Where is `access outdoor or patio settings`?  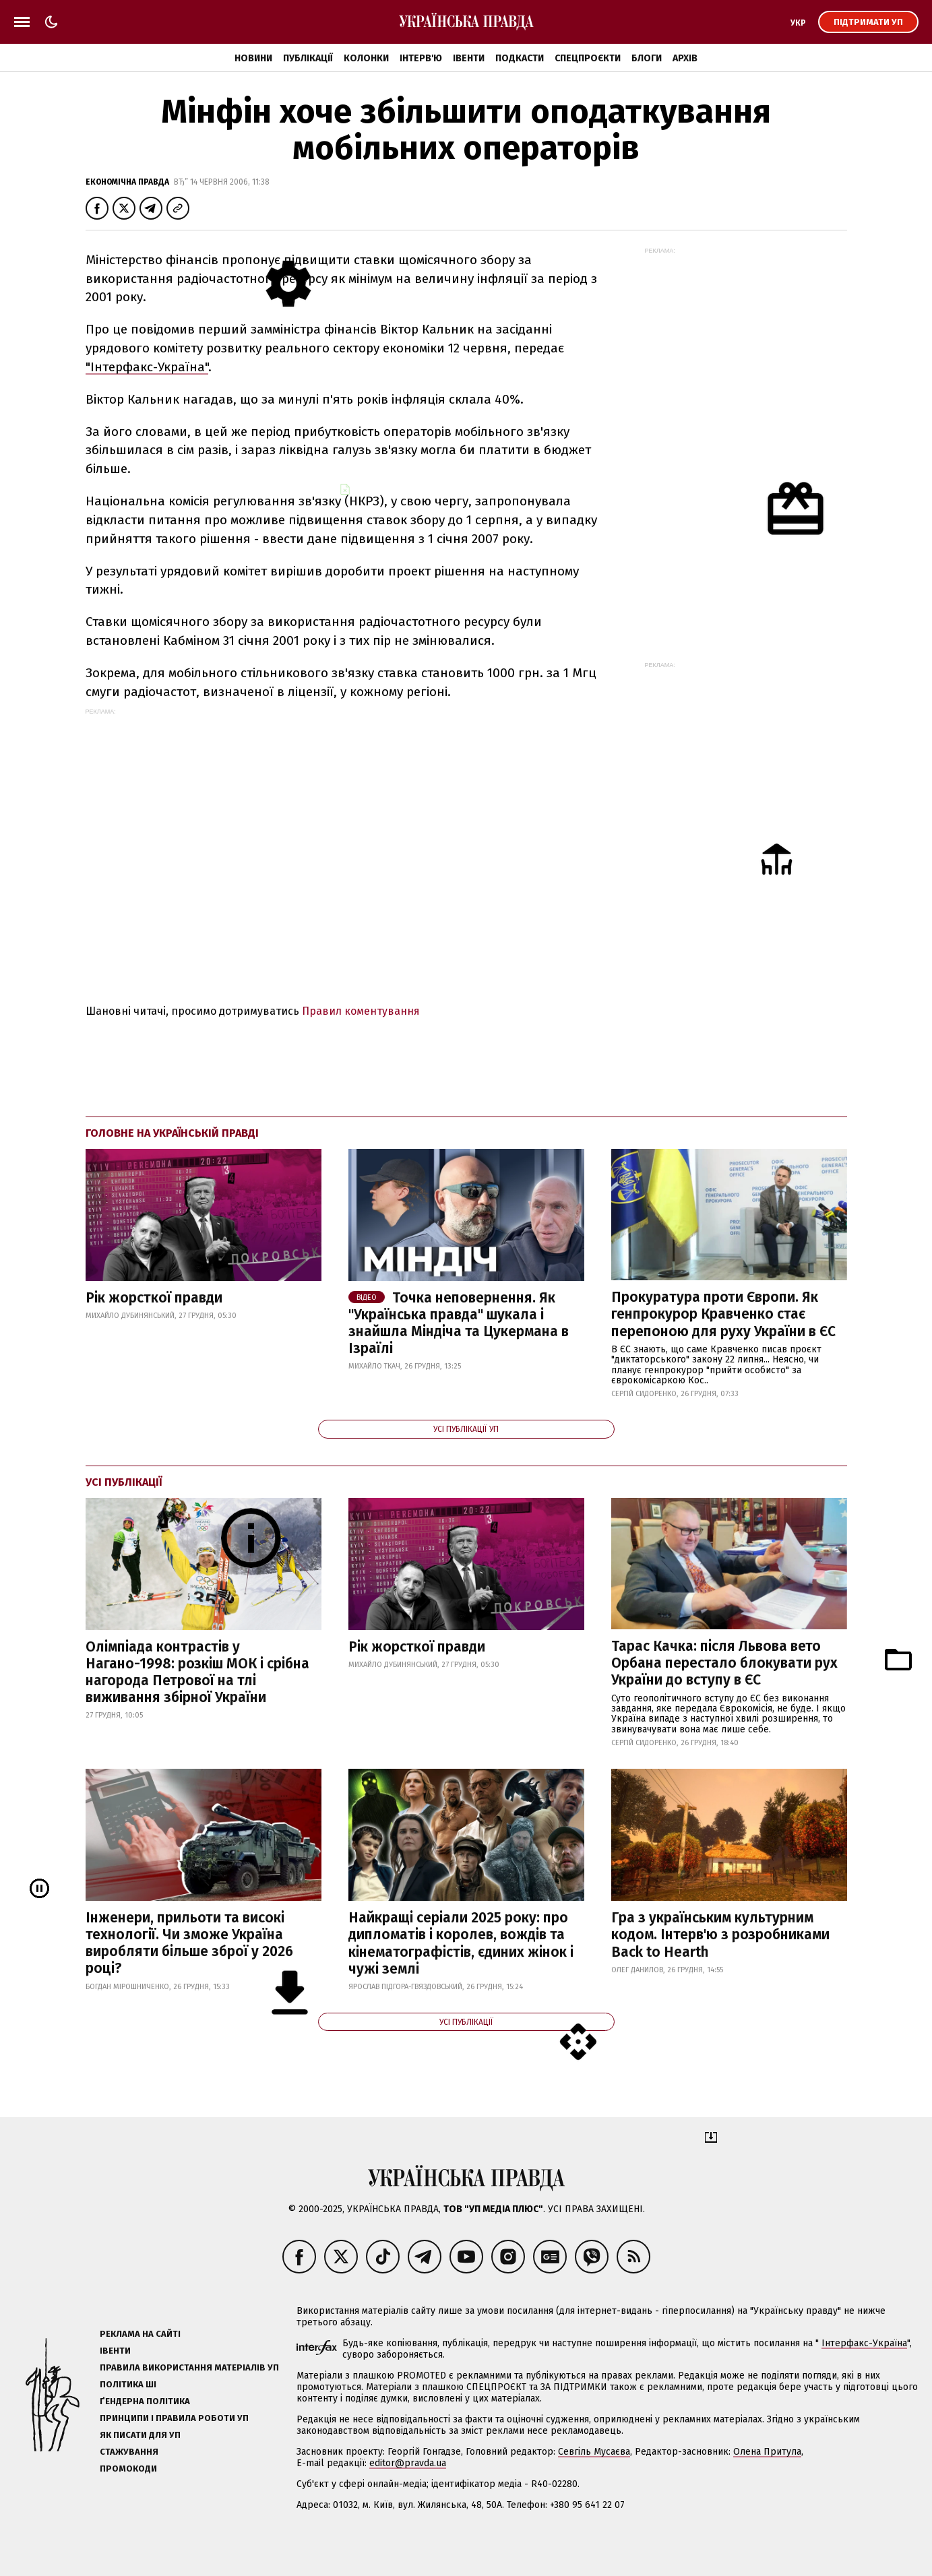
access outdoor or patio settings is located at coordinates (776, 858).